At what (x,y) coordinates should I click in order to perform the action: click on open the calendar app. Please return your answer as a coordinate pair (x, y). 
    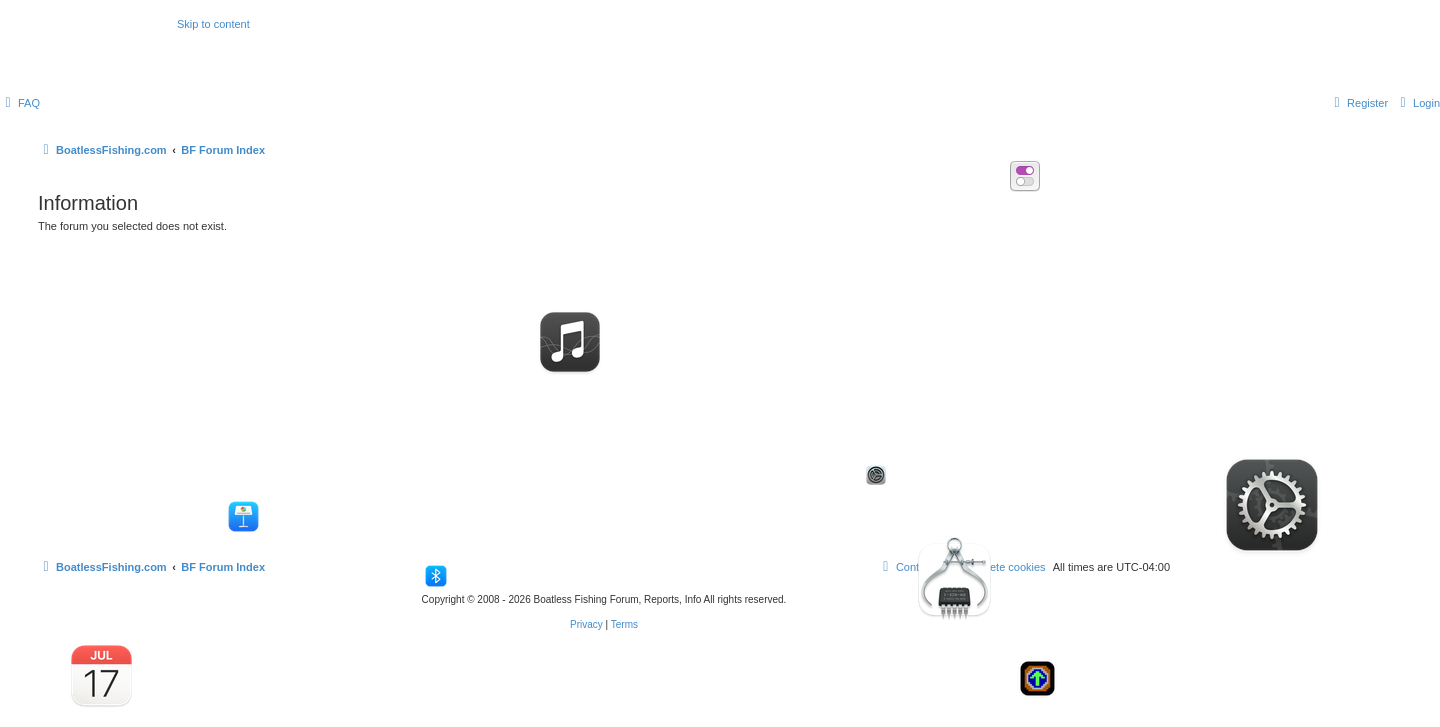
    Looking at the image, I should click on (101, 675).